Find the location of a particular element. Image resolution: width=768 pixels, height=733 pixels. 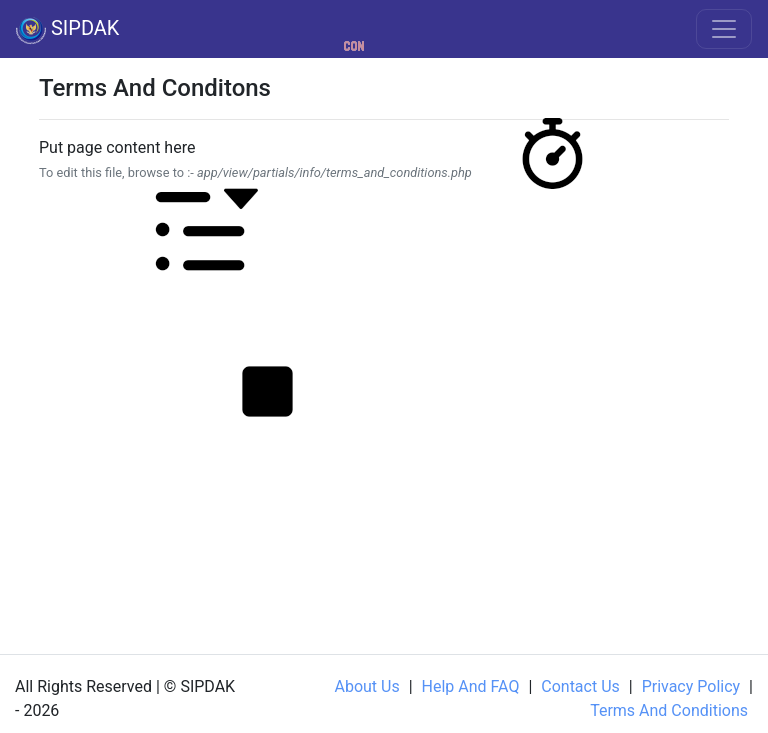

select multiple items from a list is located at coordinates (203, 229).